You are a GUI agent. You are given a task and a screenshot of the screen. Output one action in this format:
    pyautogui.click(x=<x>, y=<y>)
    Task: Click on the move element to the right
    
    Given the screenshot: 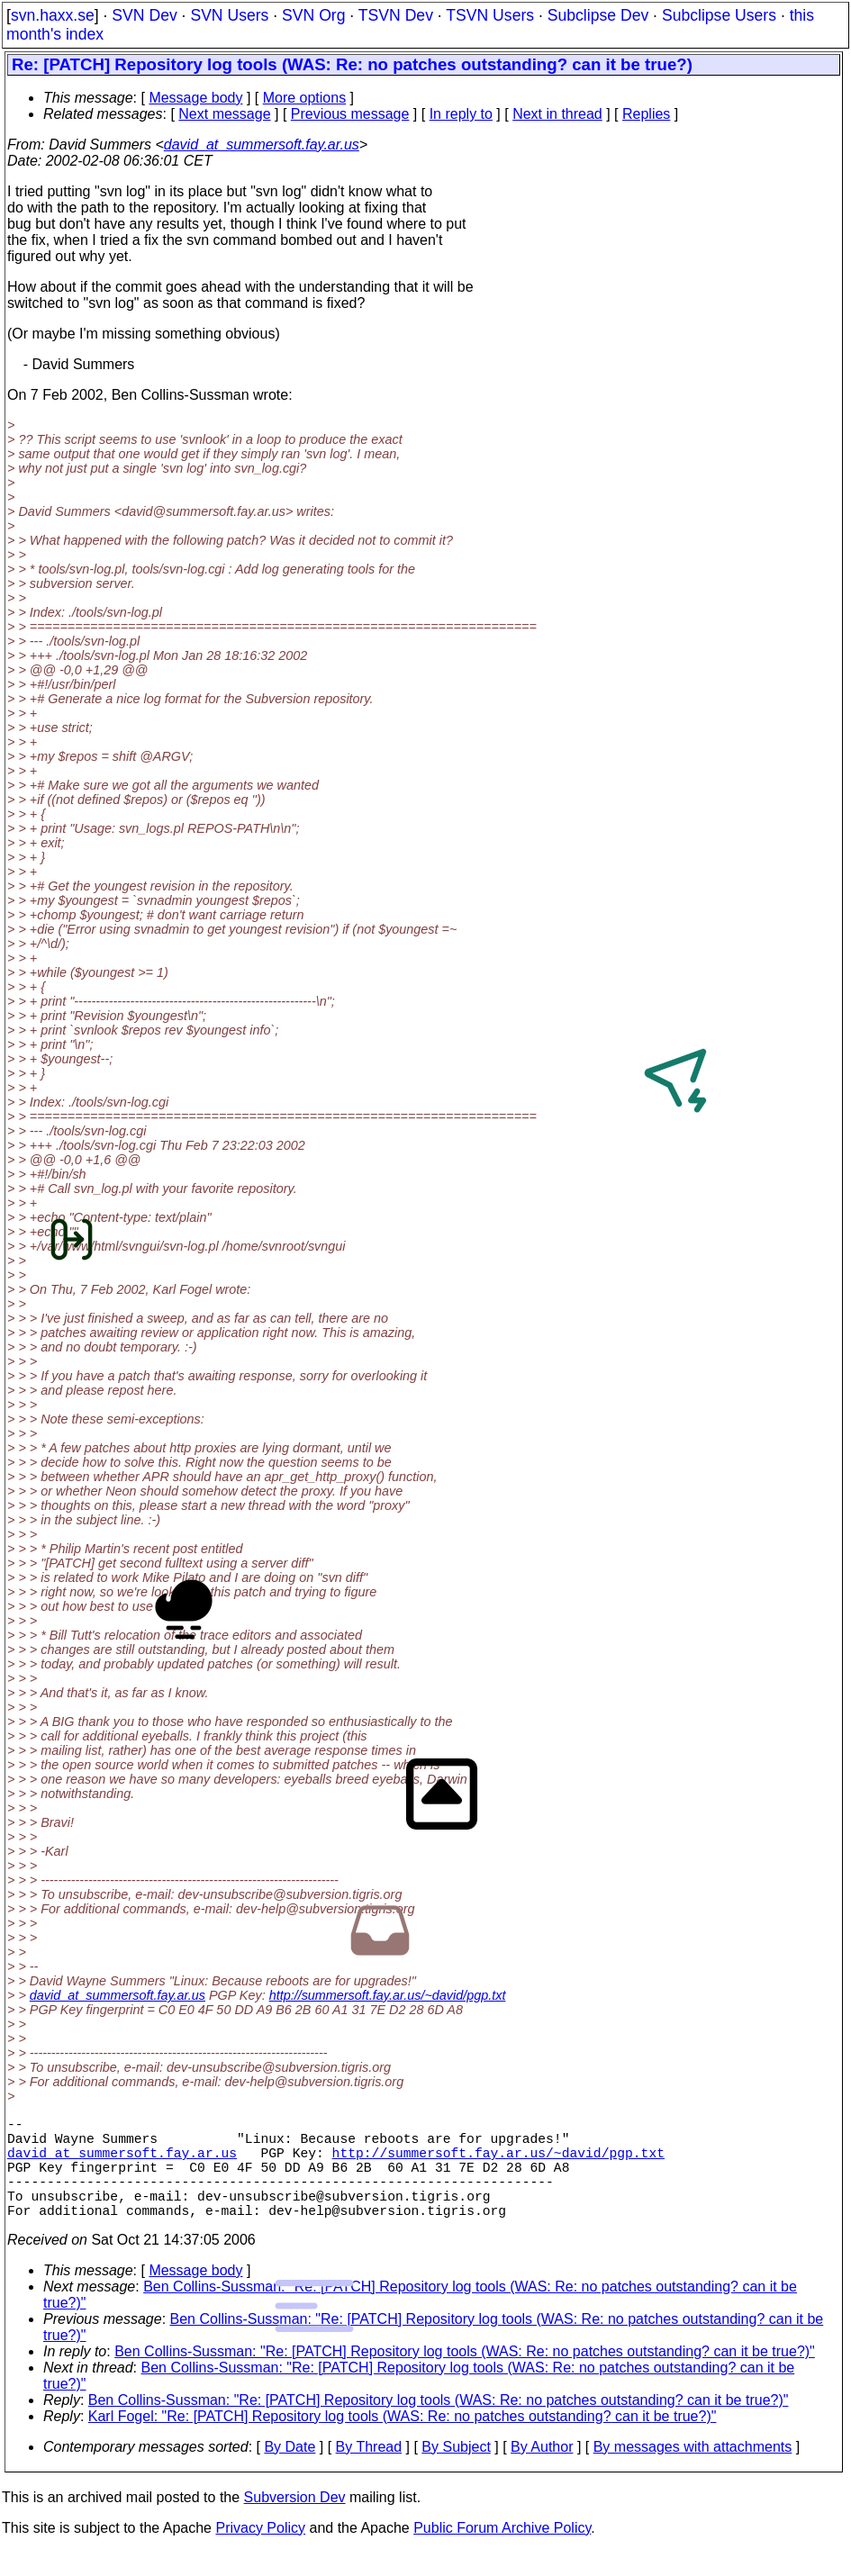 What is the action you would take?
    pyautogui.click(x=71, y=1239)
    